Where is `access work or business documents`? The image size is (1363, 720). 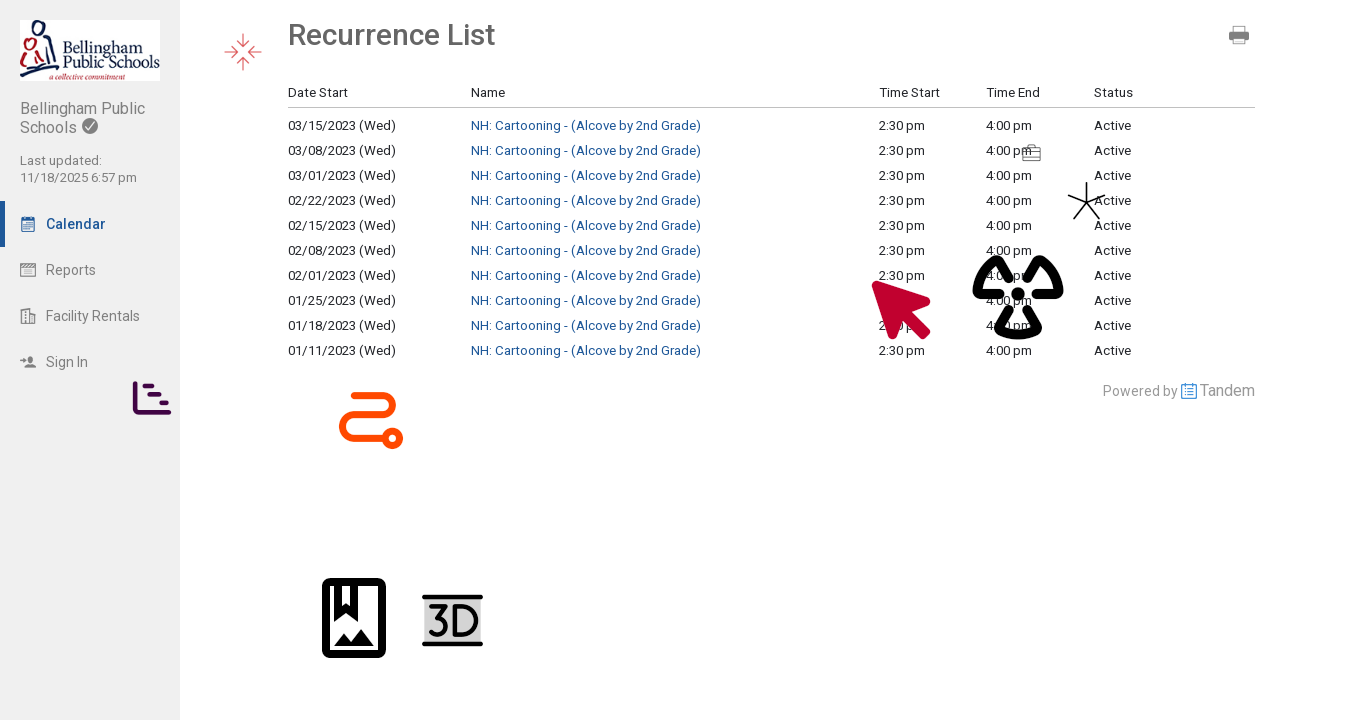 access work or business documents is located at coordinates (1031, 153).